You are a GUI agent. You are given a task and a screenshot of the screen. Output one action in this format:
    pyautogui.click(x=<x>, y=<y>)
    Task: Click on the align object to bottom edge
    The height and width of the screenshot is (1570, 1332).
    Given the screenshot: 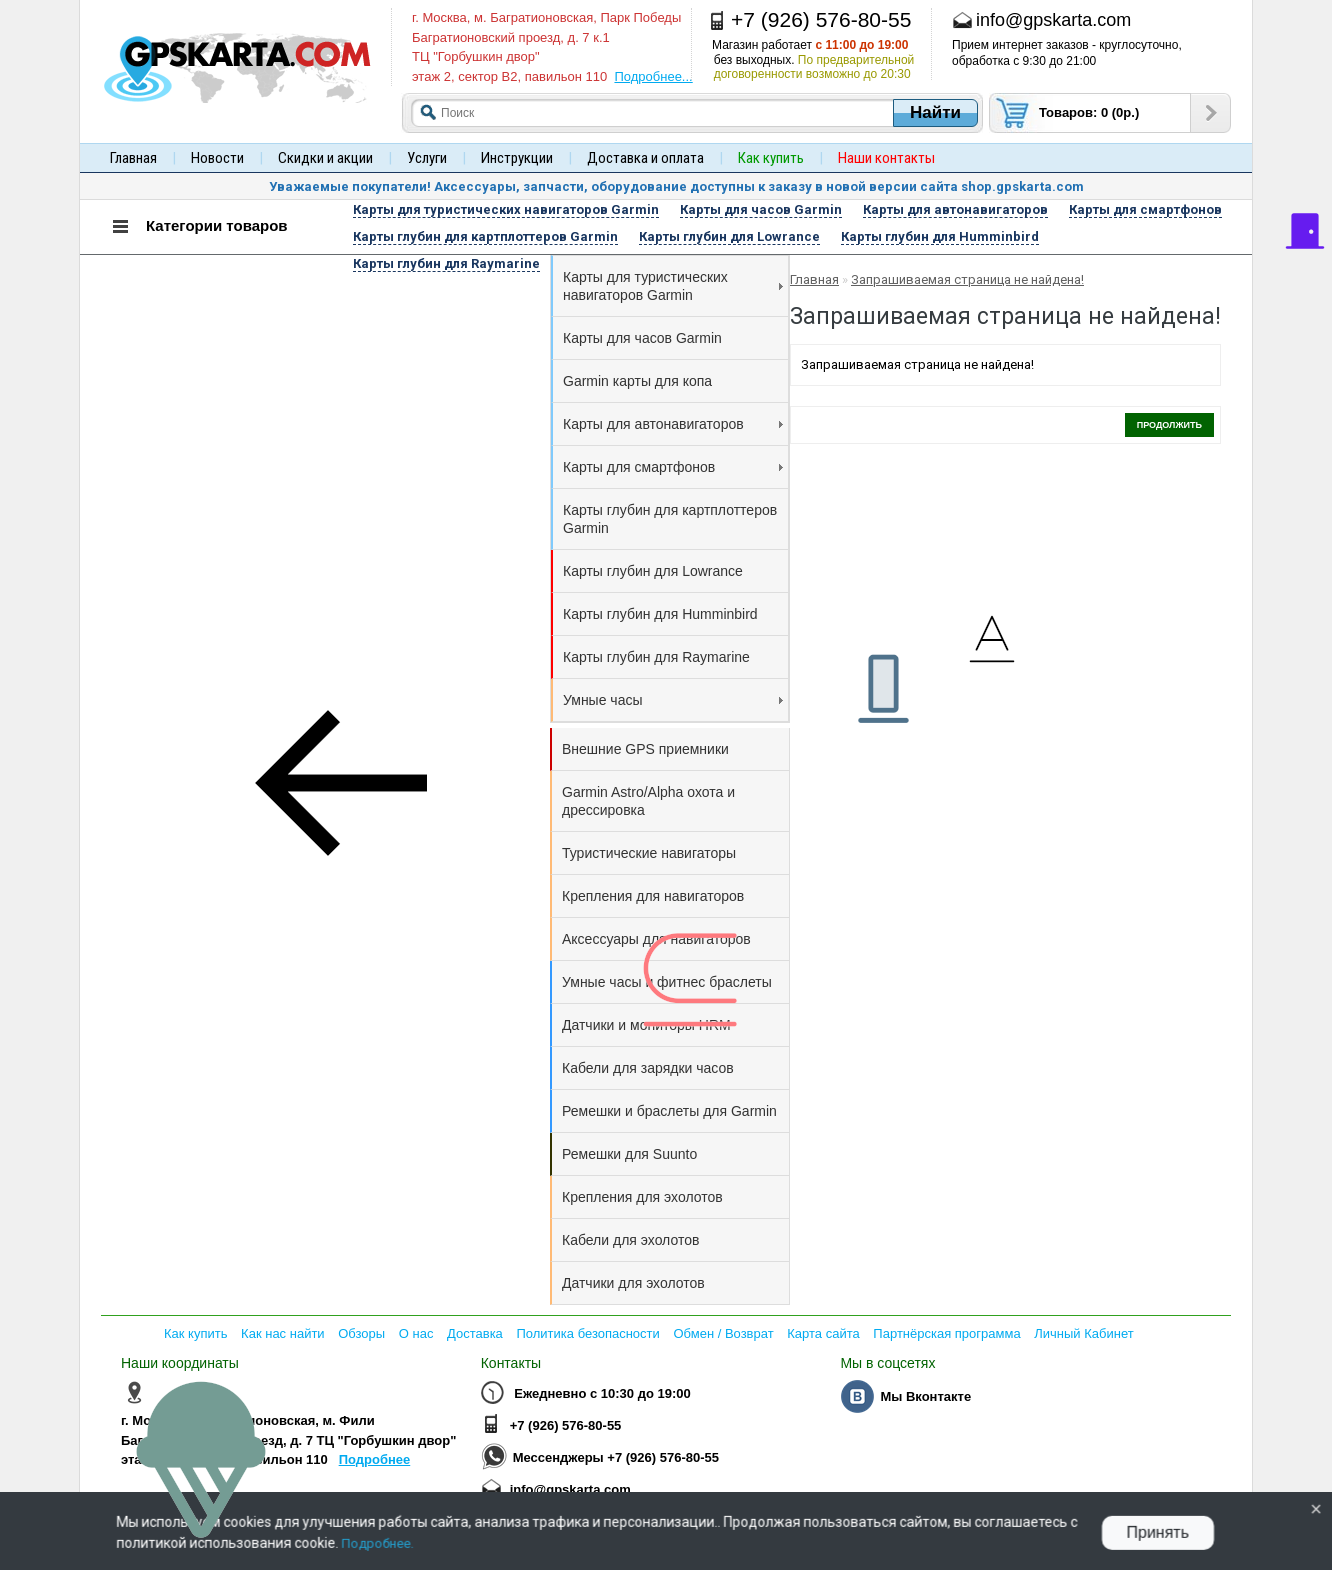 What is the action you would take?
    pyautogui.click(x=883, y=687)
    